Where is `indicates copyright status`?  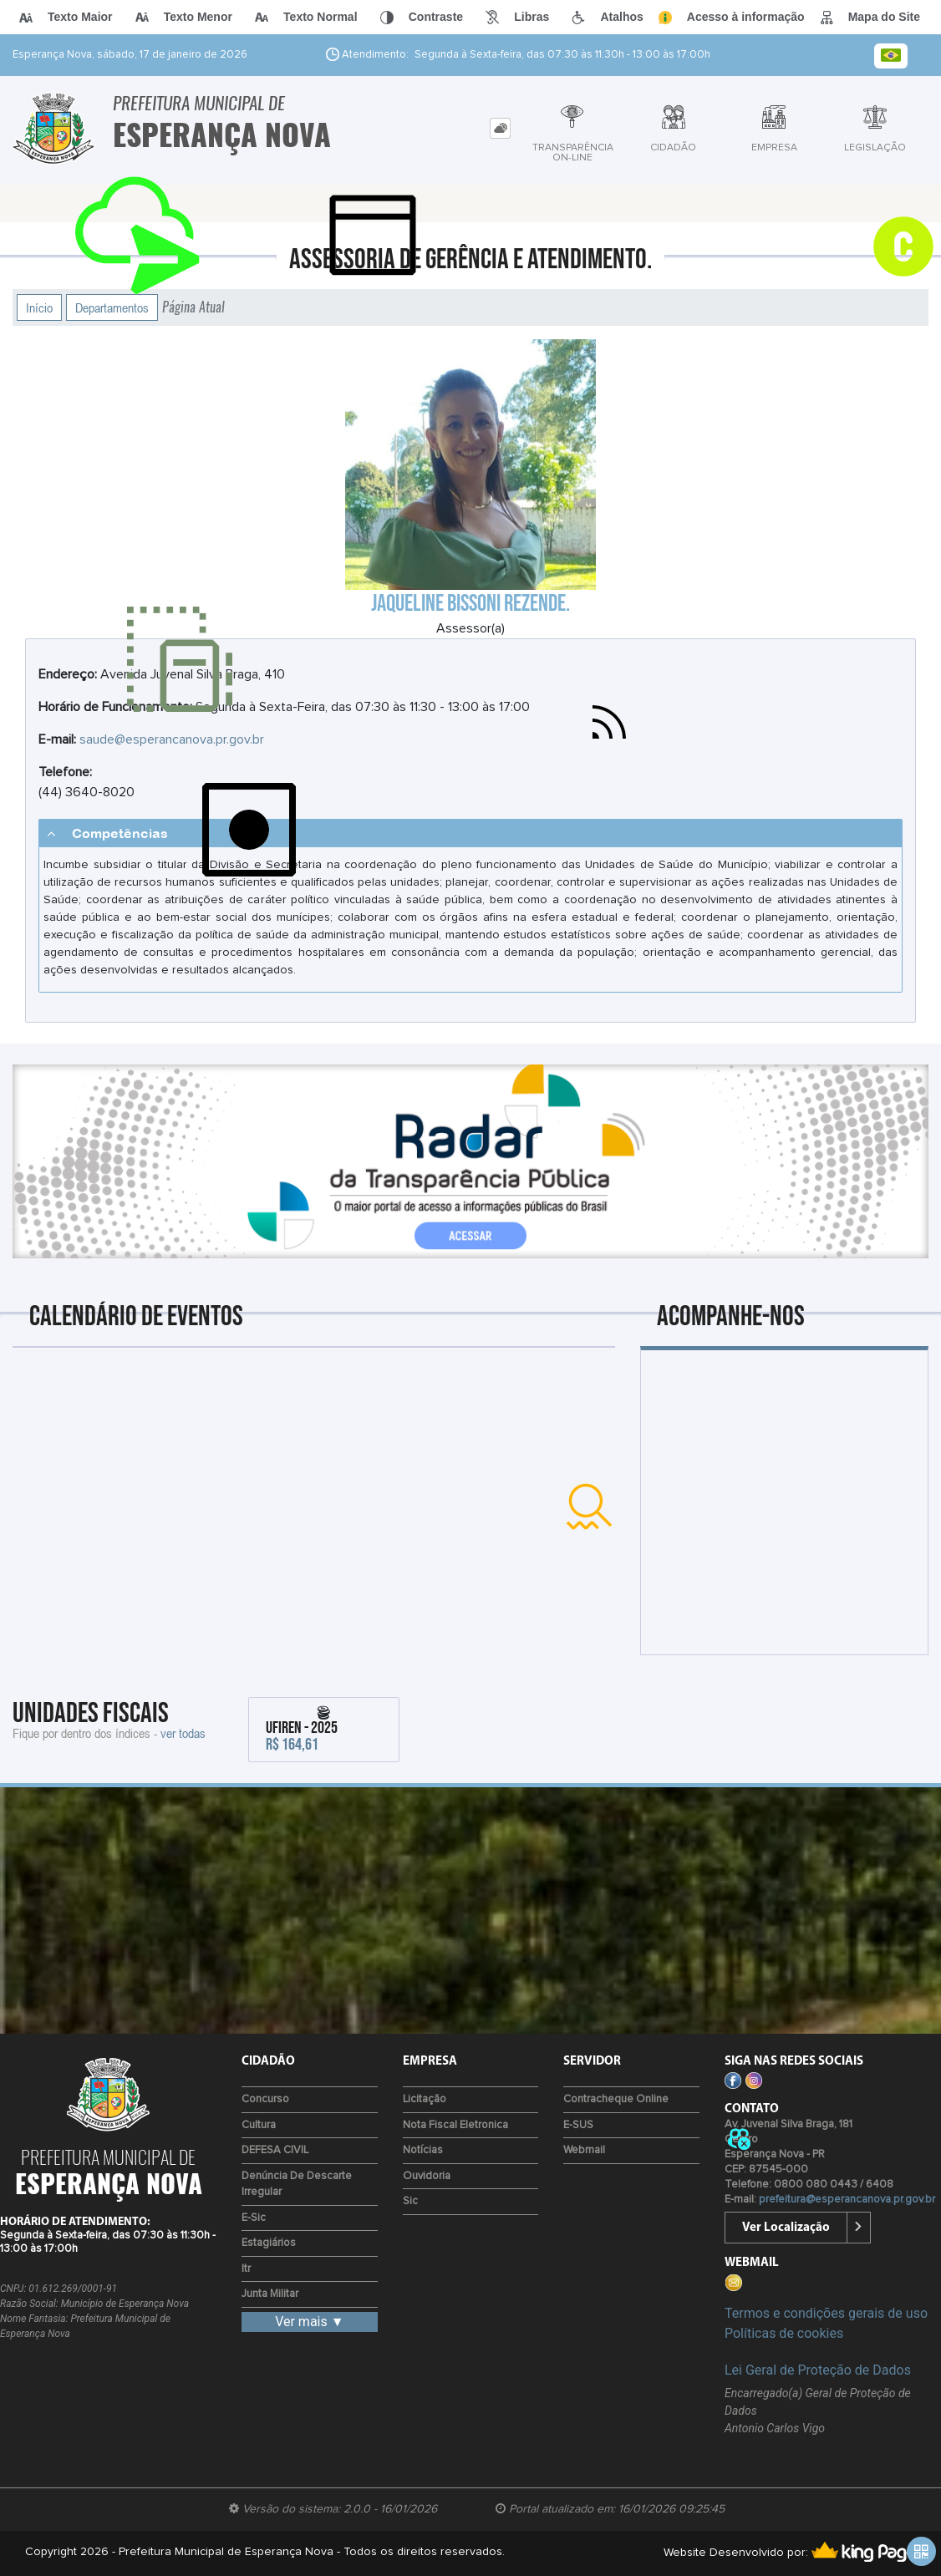
indicates copyright status is located at coordinates (903, 246).